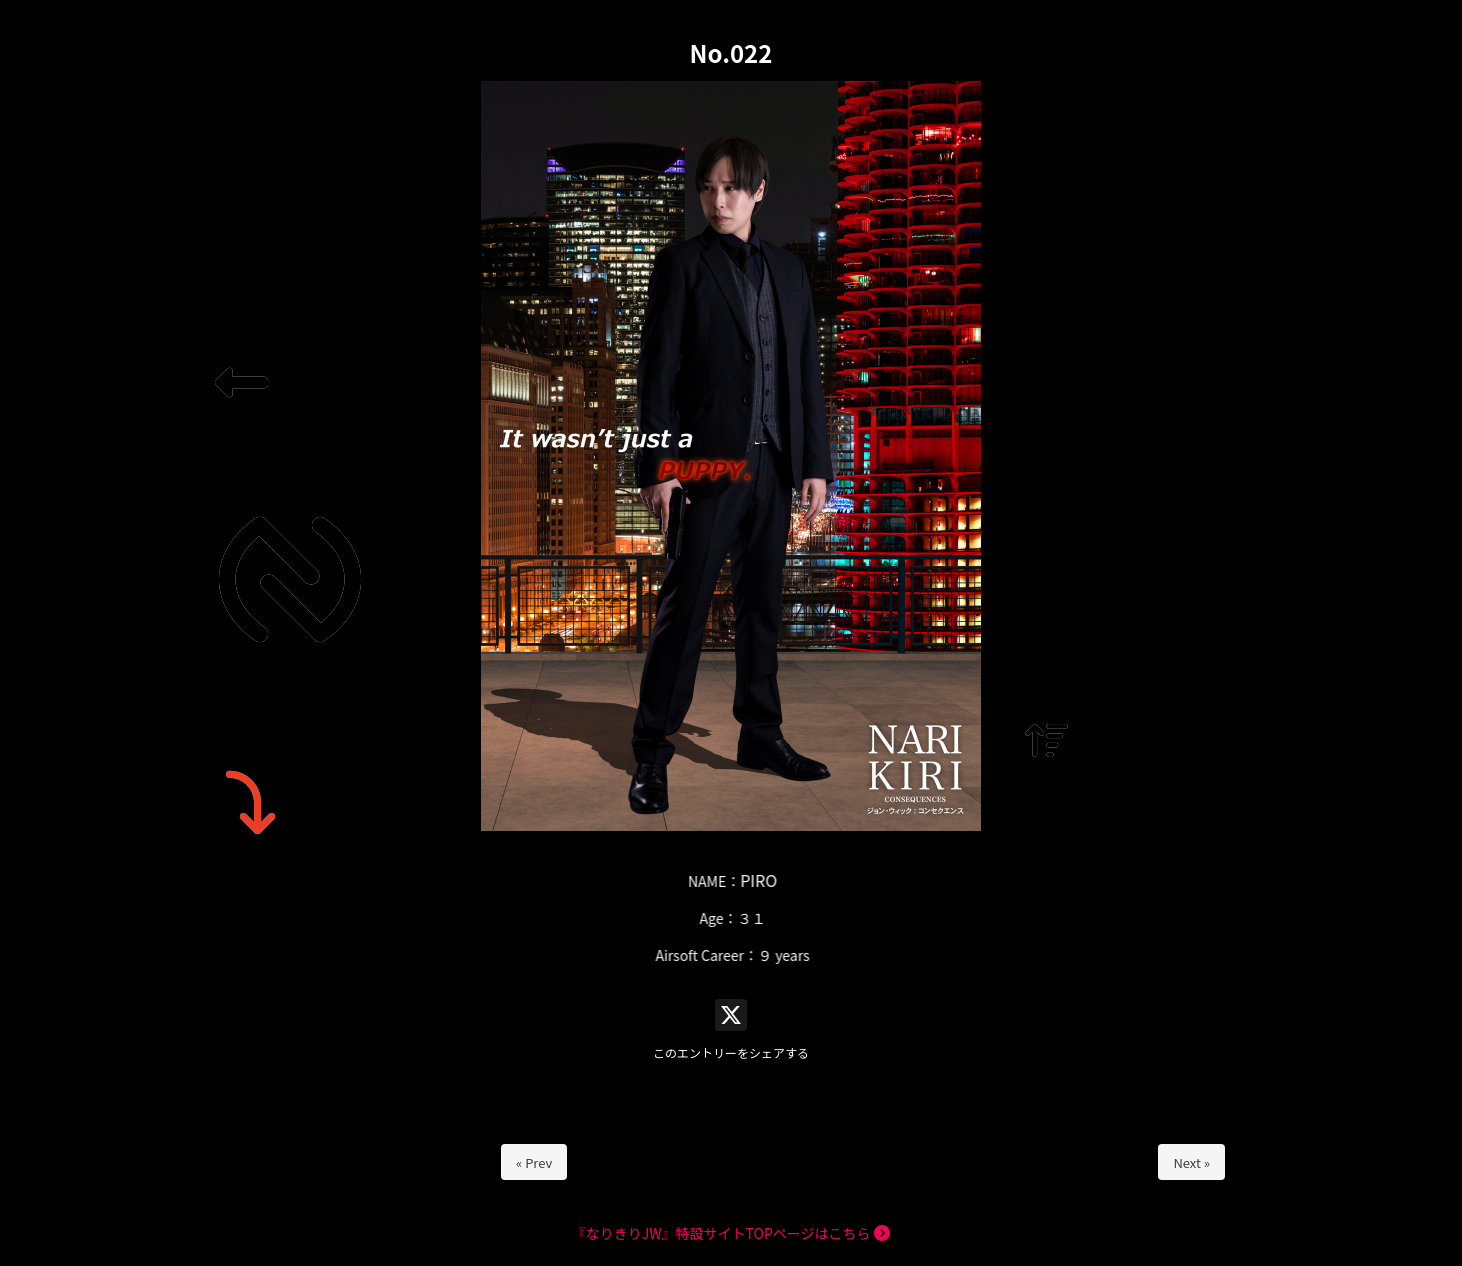  I want to click on sort items in ascending order, so click(1046, 740).